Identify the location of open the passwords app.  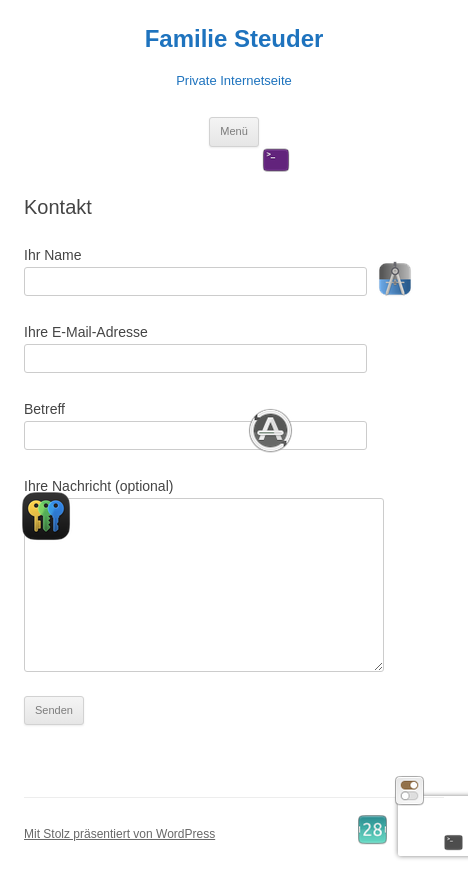
(46, 516).